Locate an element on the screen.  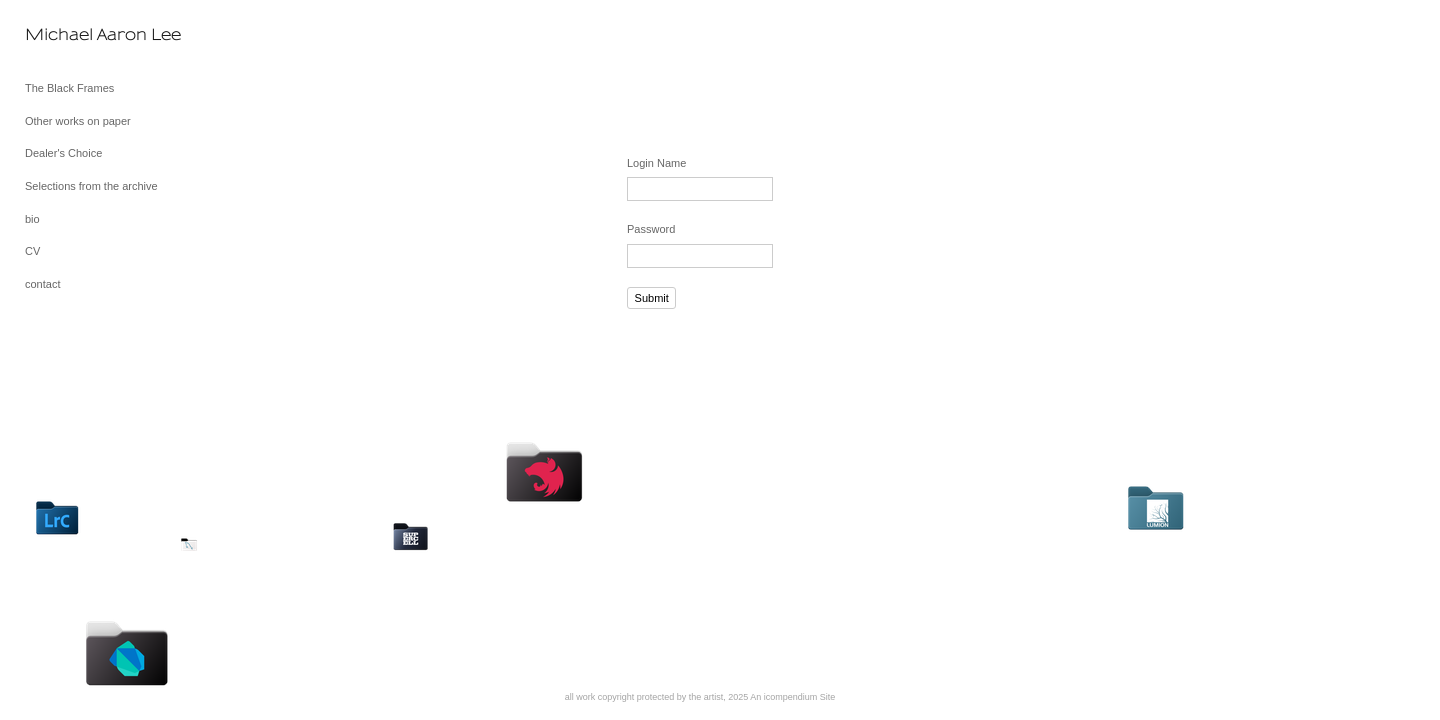
open NestJS project folder is located at coordinates (544, 474).